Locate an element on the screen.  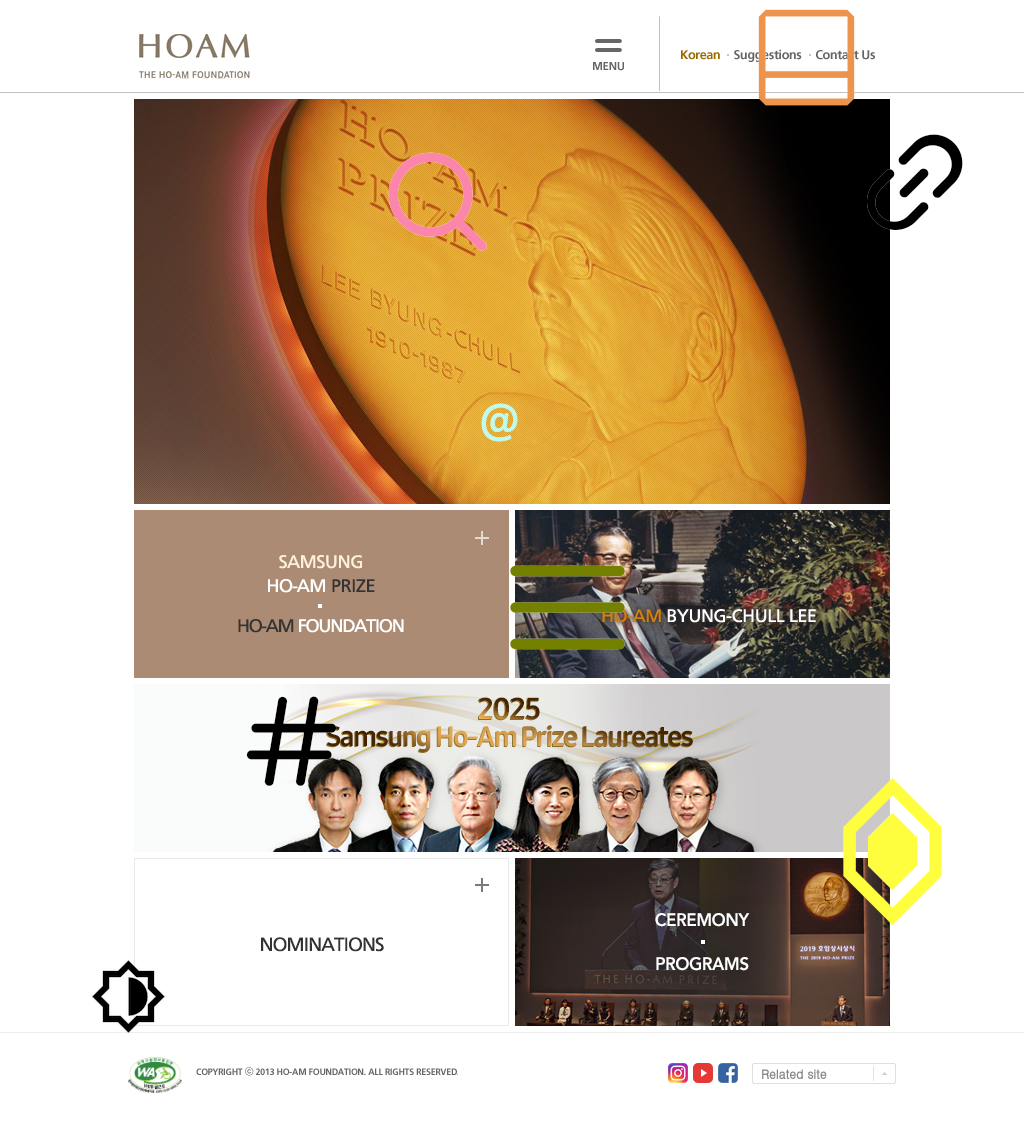
search for messages, users, or content is located at coordinates (440, 204).